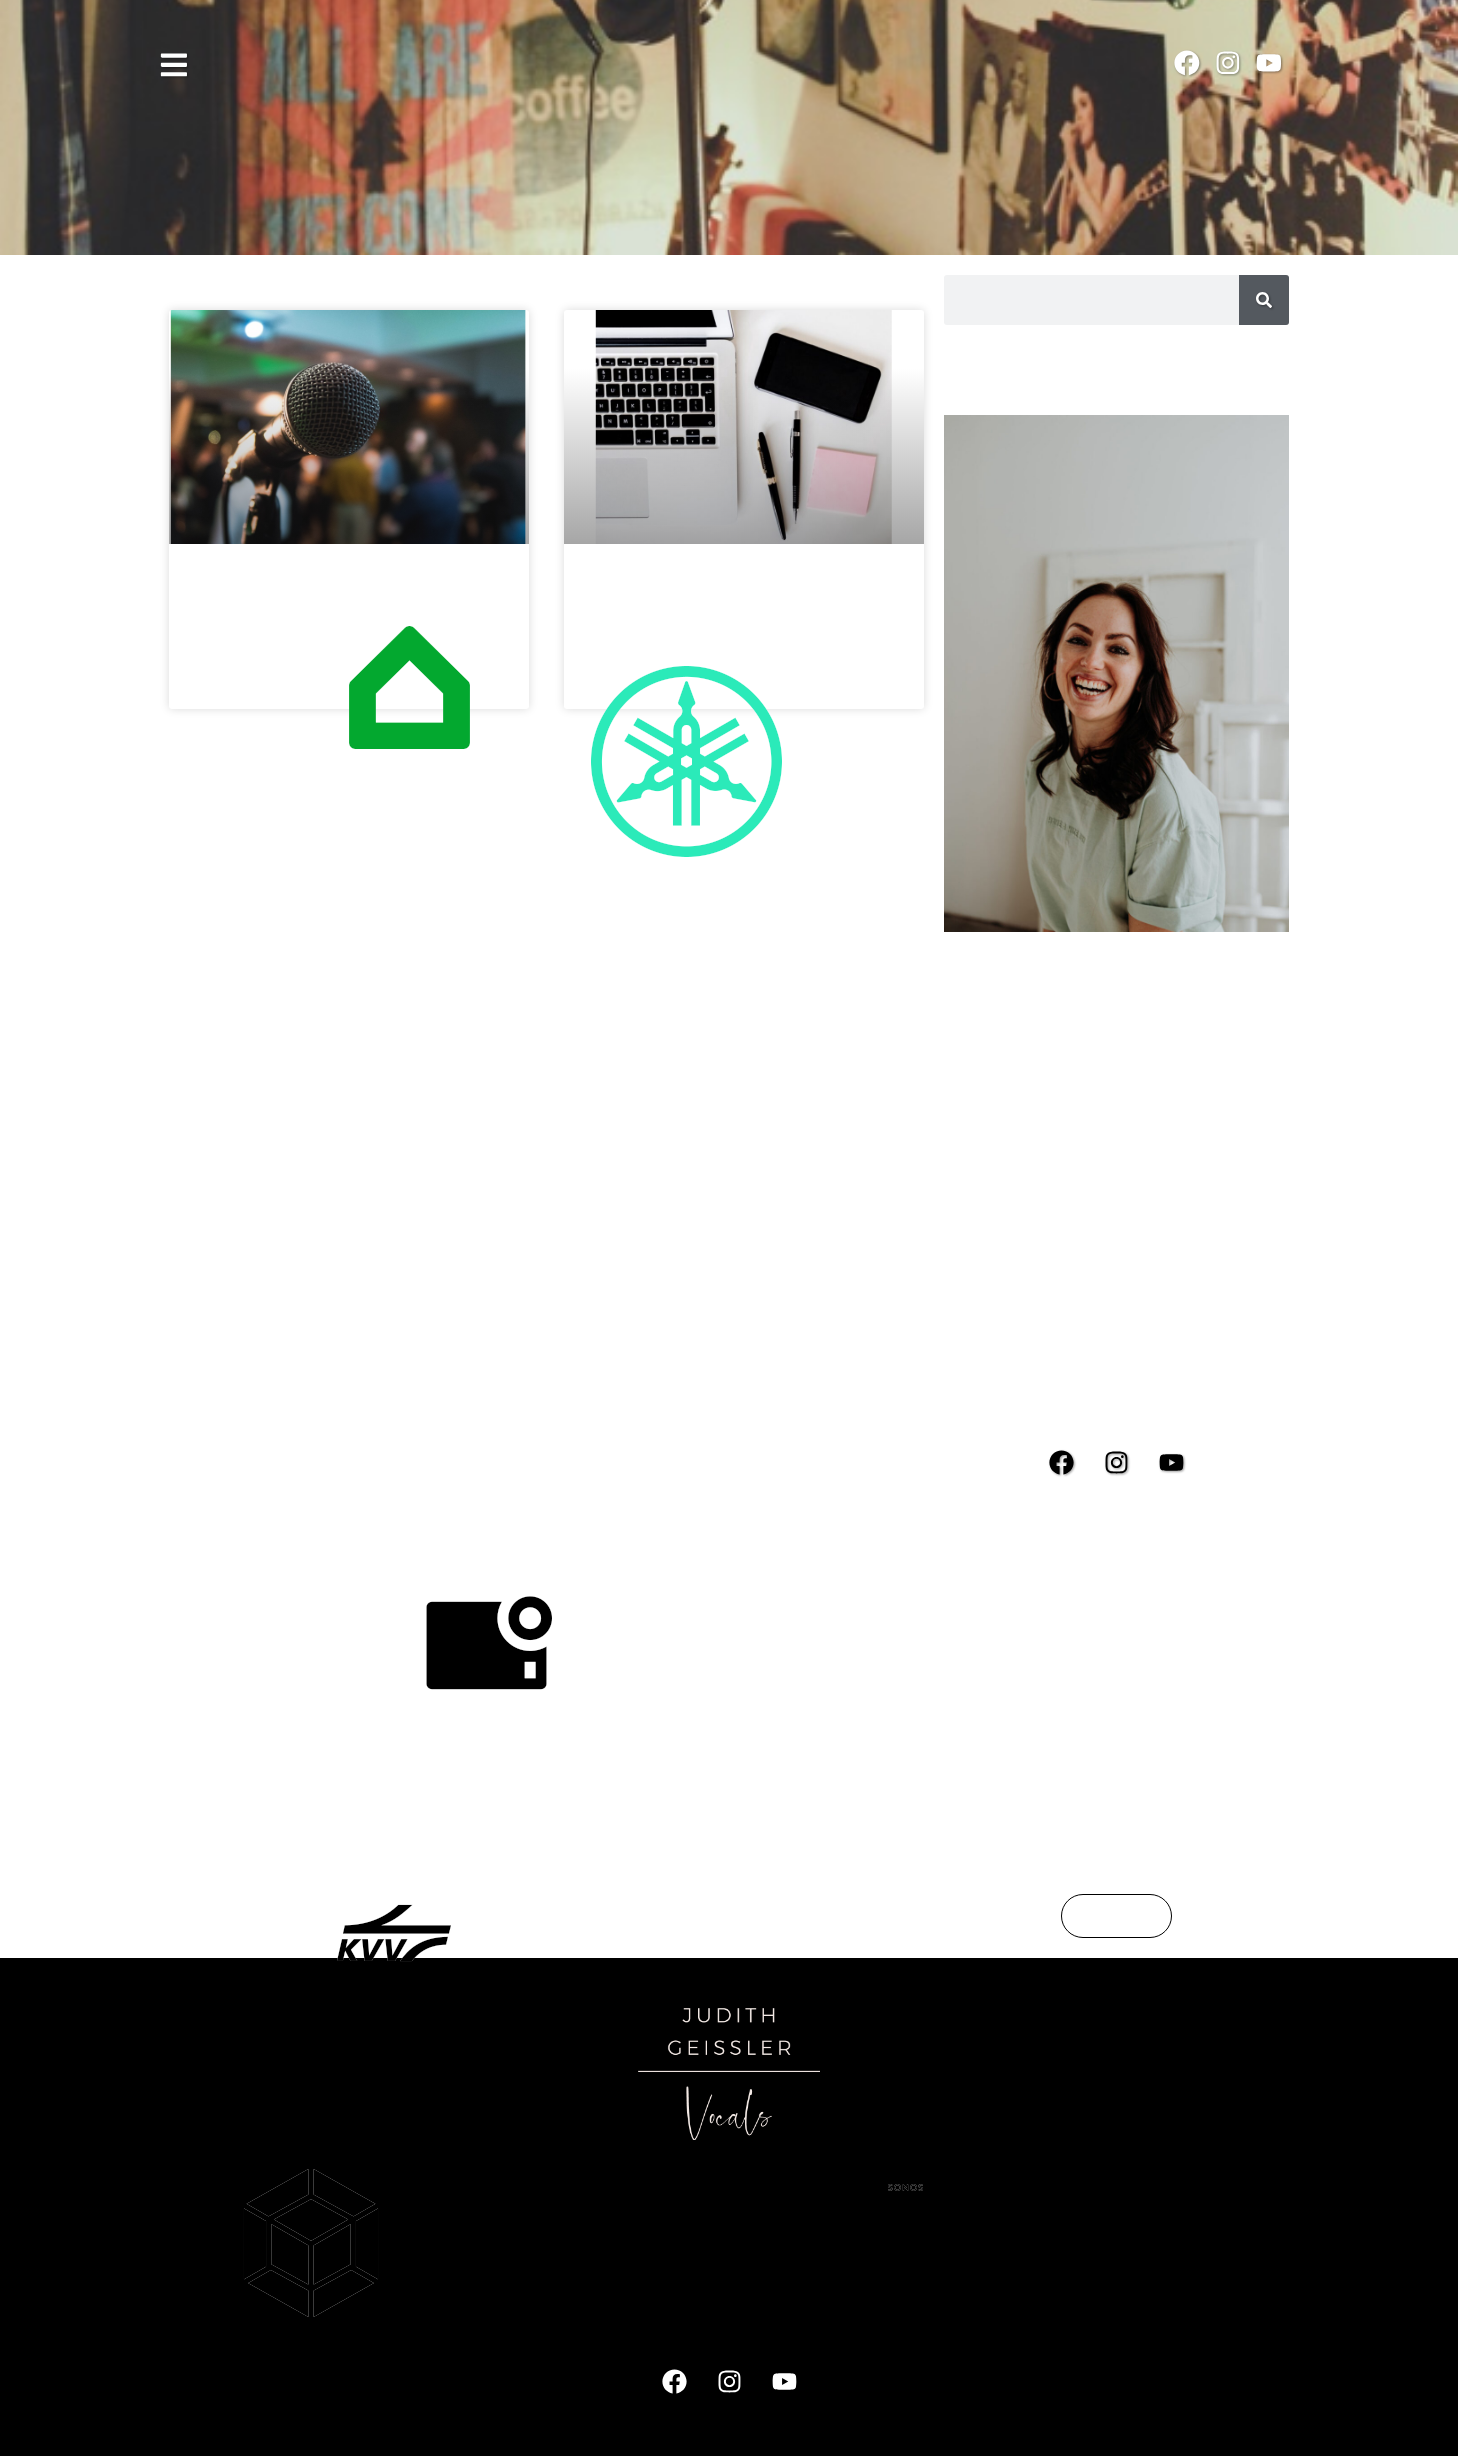 This screenshot has width=1458, height=2456. Describe the element at coordinates (409, 687) in the screenshot. I see `open google home app` at that location.